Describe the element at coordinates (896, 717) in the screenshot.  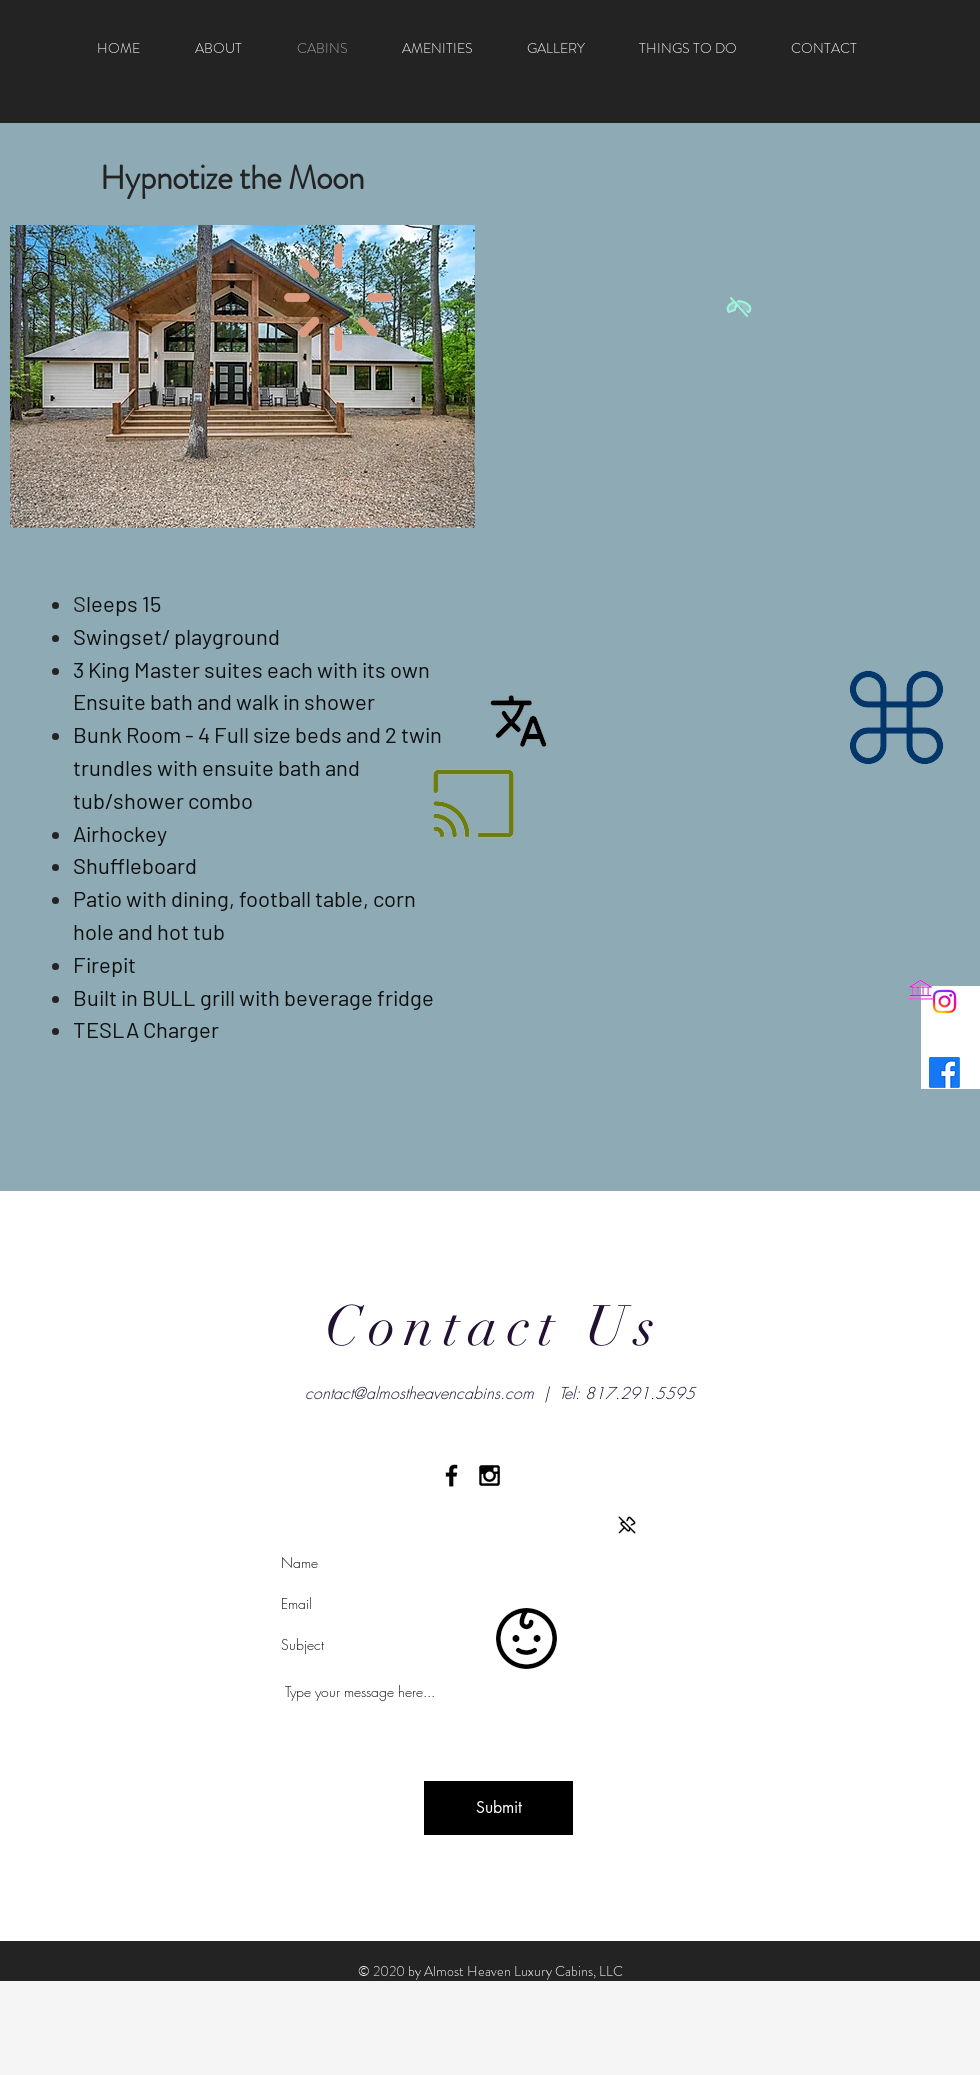
I see `keyboard shortcut or command key symbol` at that location.